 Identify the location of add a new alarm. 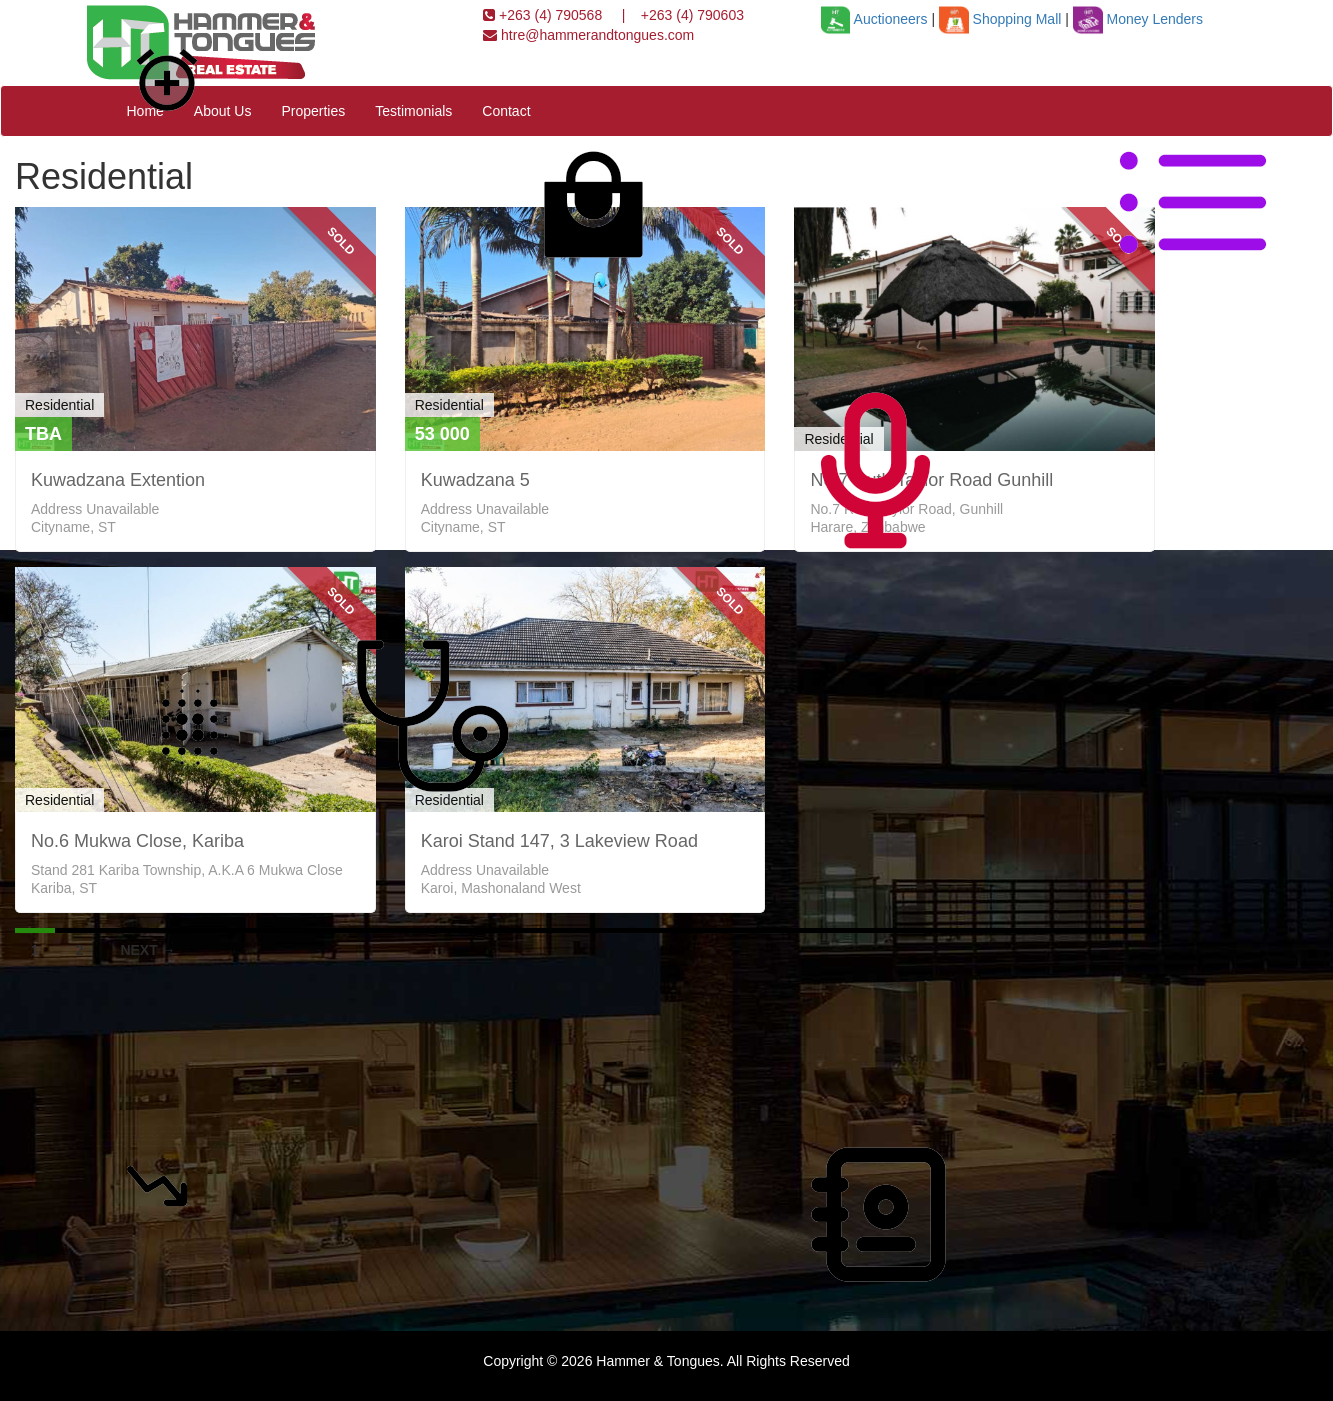
(167, 80).